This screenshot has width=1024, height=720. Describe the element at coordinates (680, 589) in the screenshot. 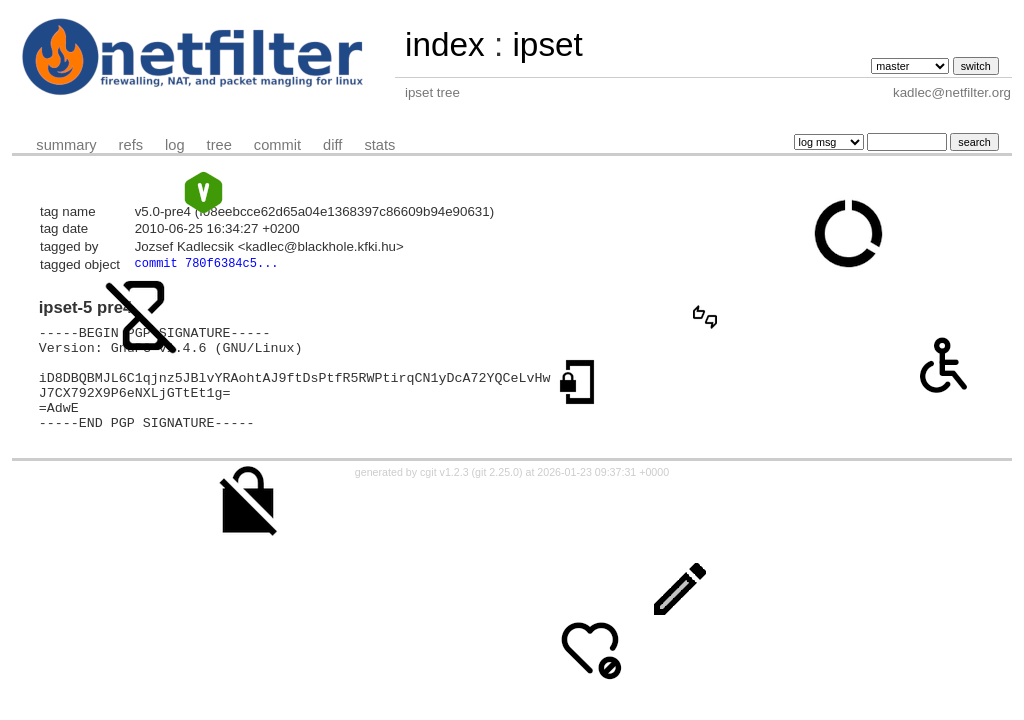

I see `edit or modify content` at that location.